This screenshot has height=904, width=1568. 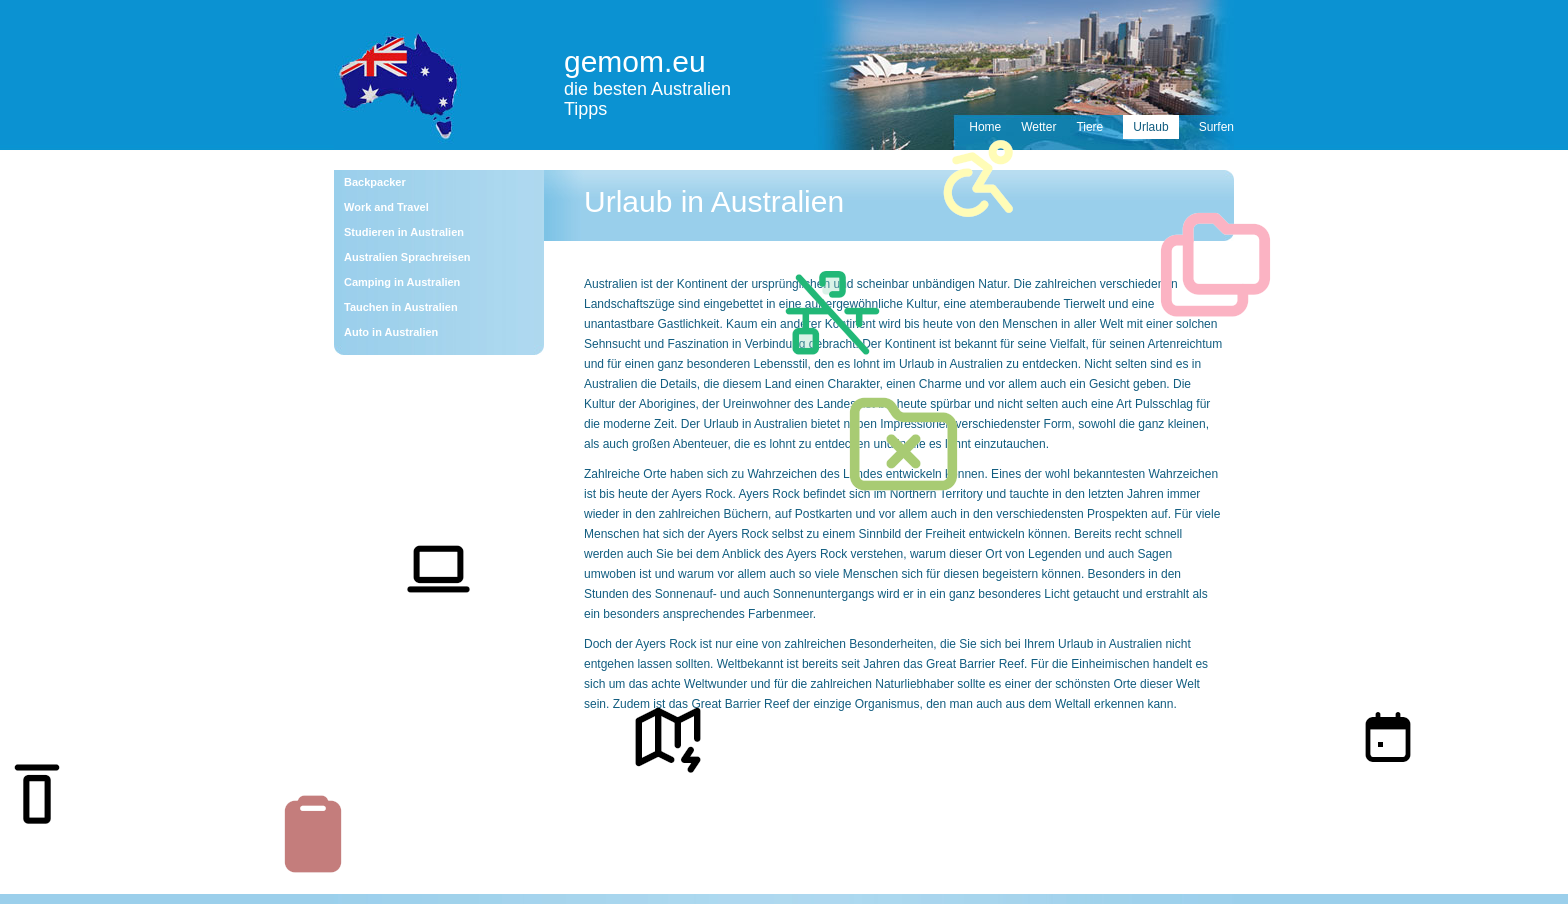 I want to click on network connection unavailable, so click(x=832, y=314).